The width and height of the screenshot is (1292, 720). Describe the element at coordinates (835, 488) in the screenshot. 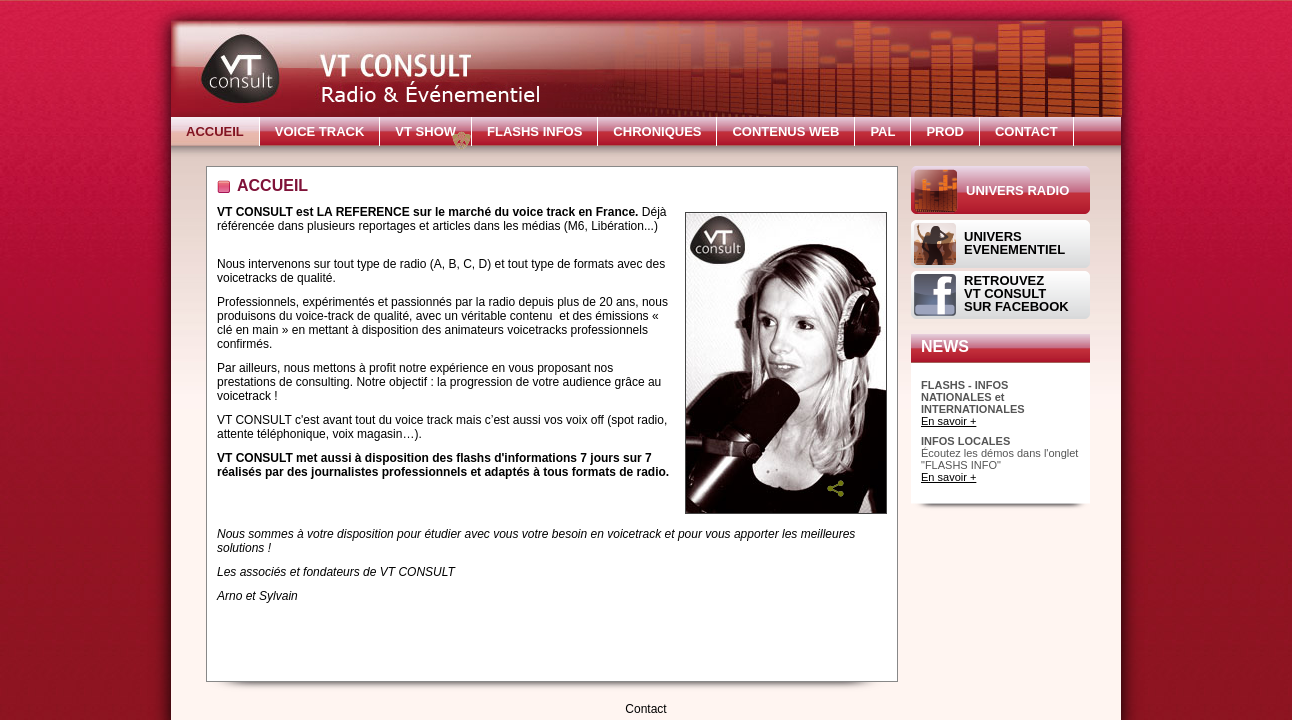

I see `share this content` at that location.